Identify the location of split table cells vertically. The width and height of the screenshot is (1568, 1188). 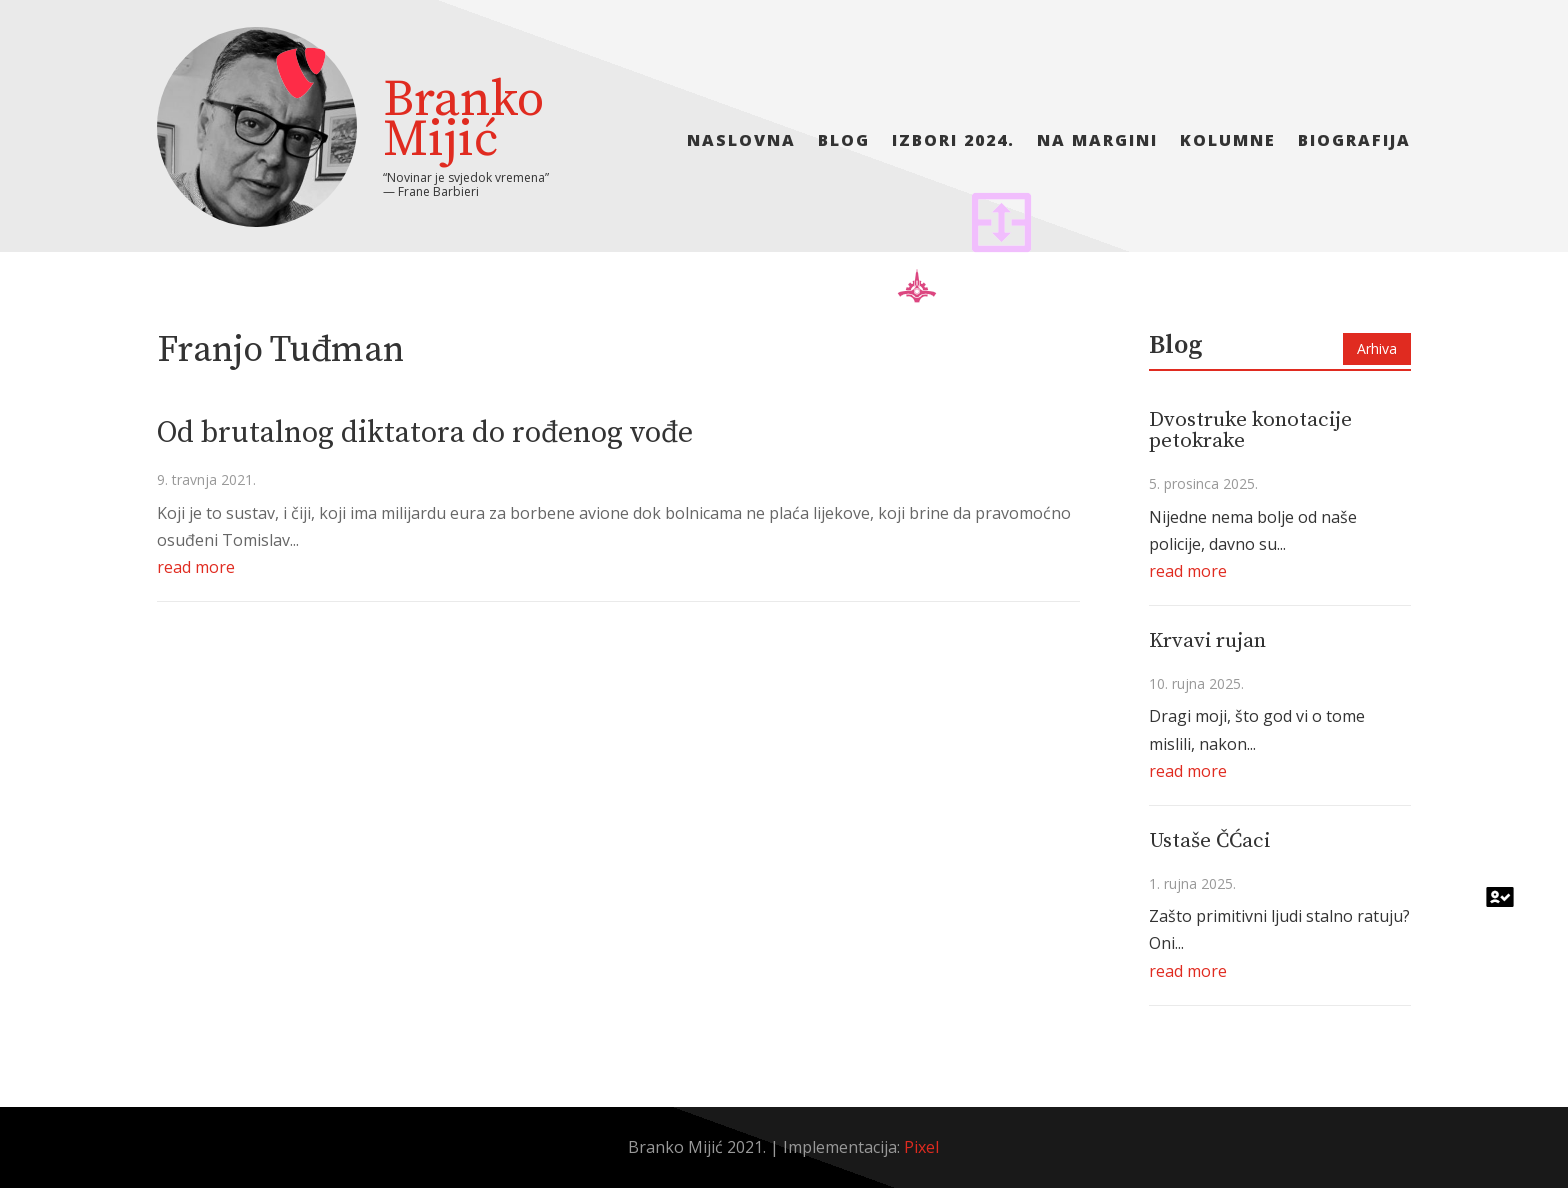
(1001, 222).